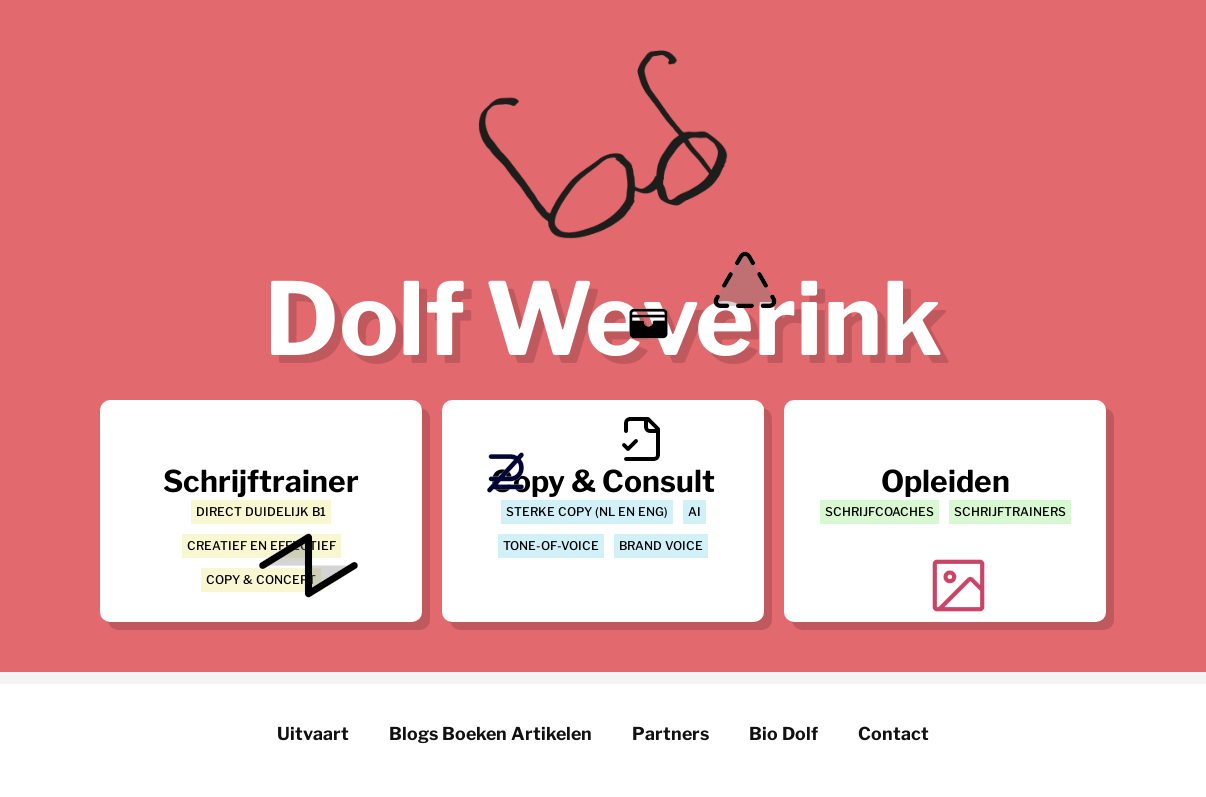 This screenshot has height=797, width=1206. I want to click on file successfully uploaded or saved, so click(642, 439).